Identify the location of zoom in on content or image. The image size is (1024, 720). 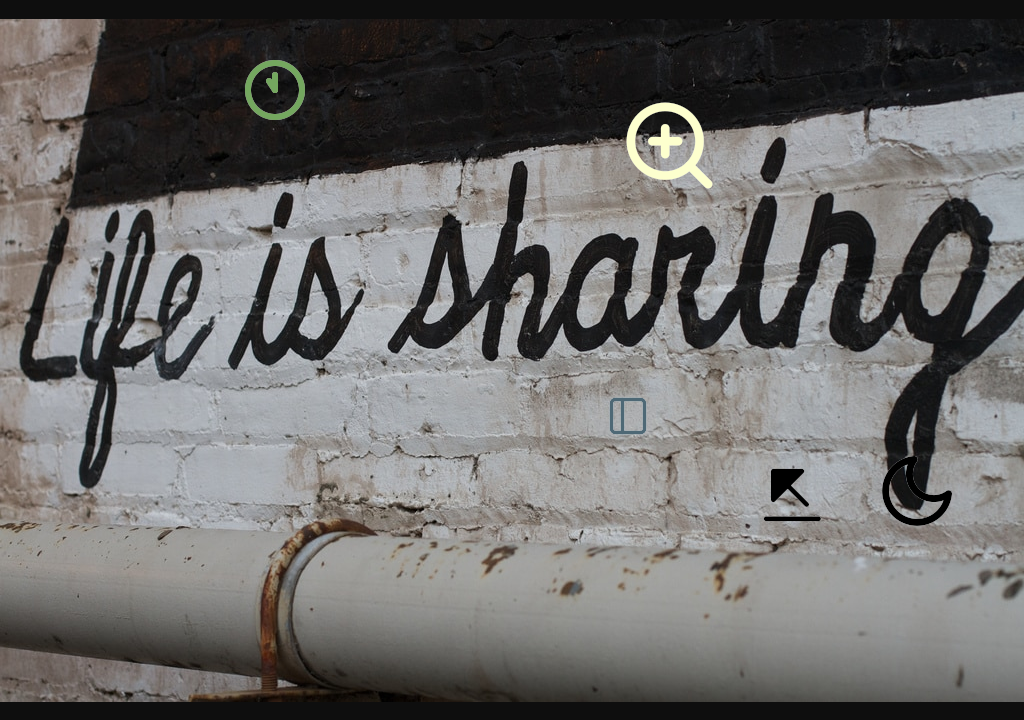
(669, 145).